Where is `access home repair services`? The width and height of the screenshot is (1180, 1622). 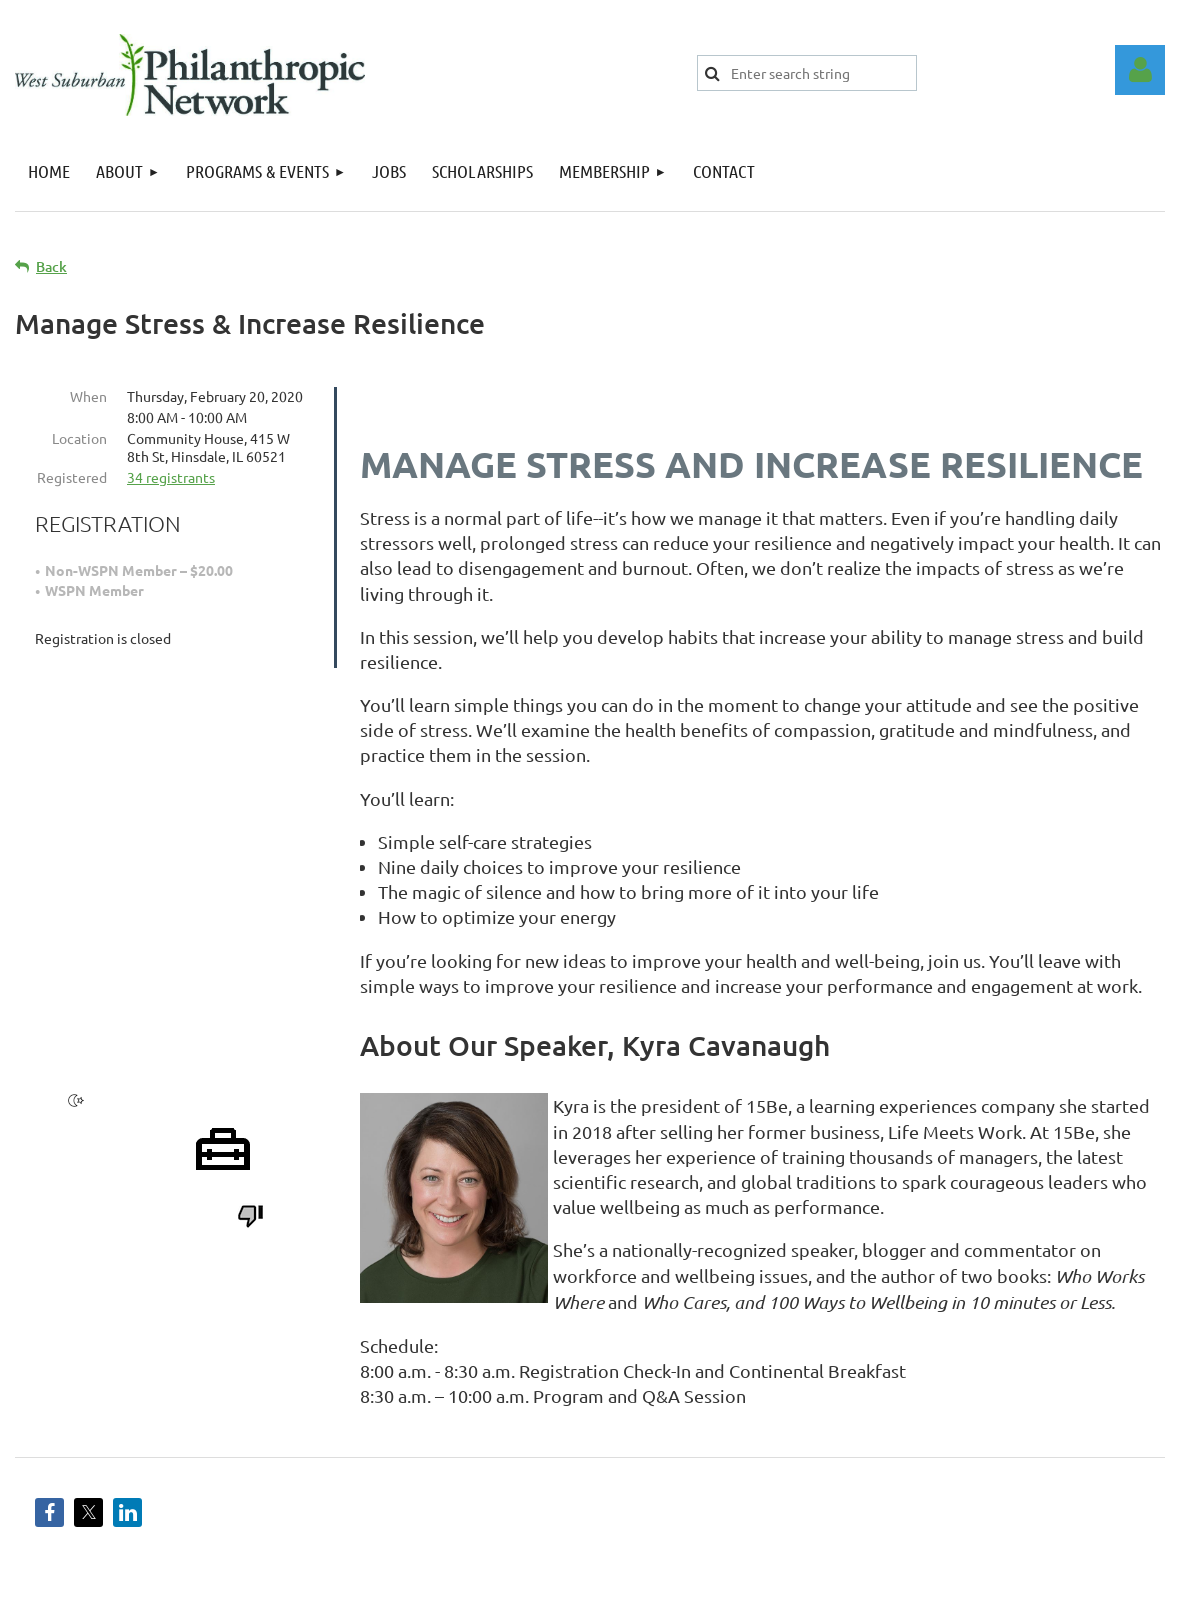
access home repair services is located at coordinates (223, 1149).